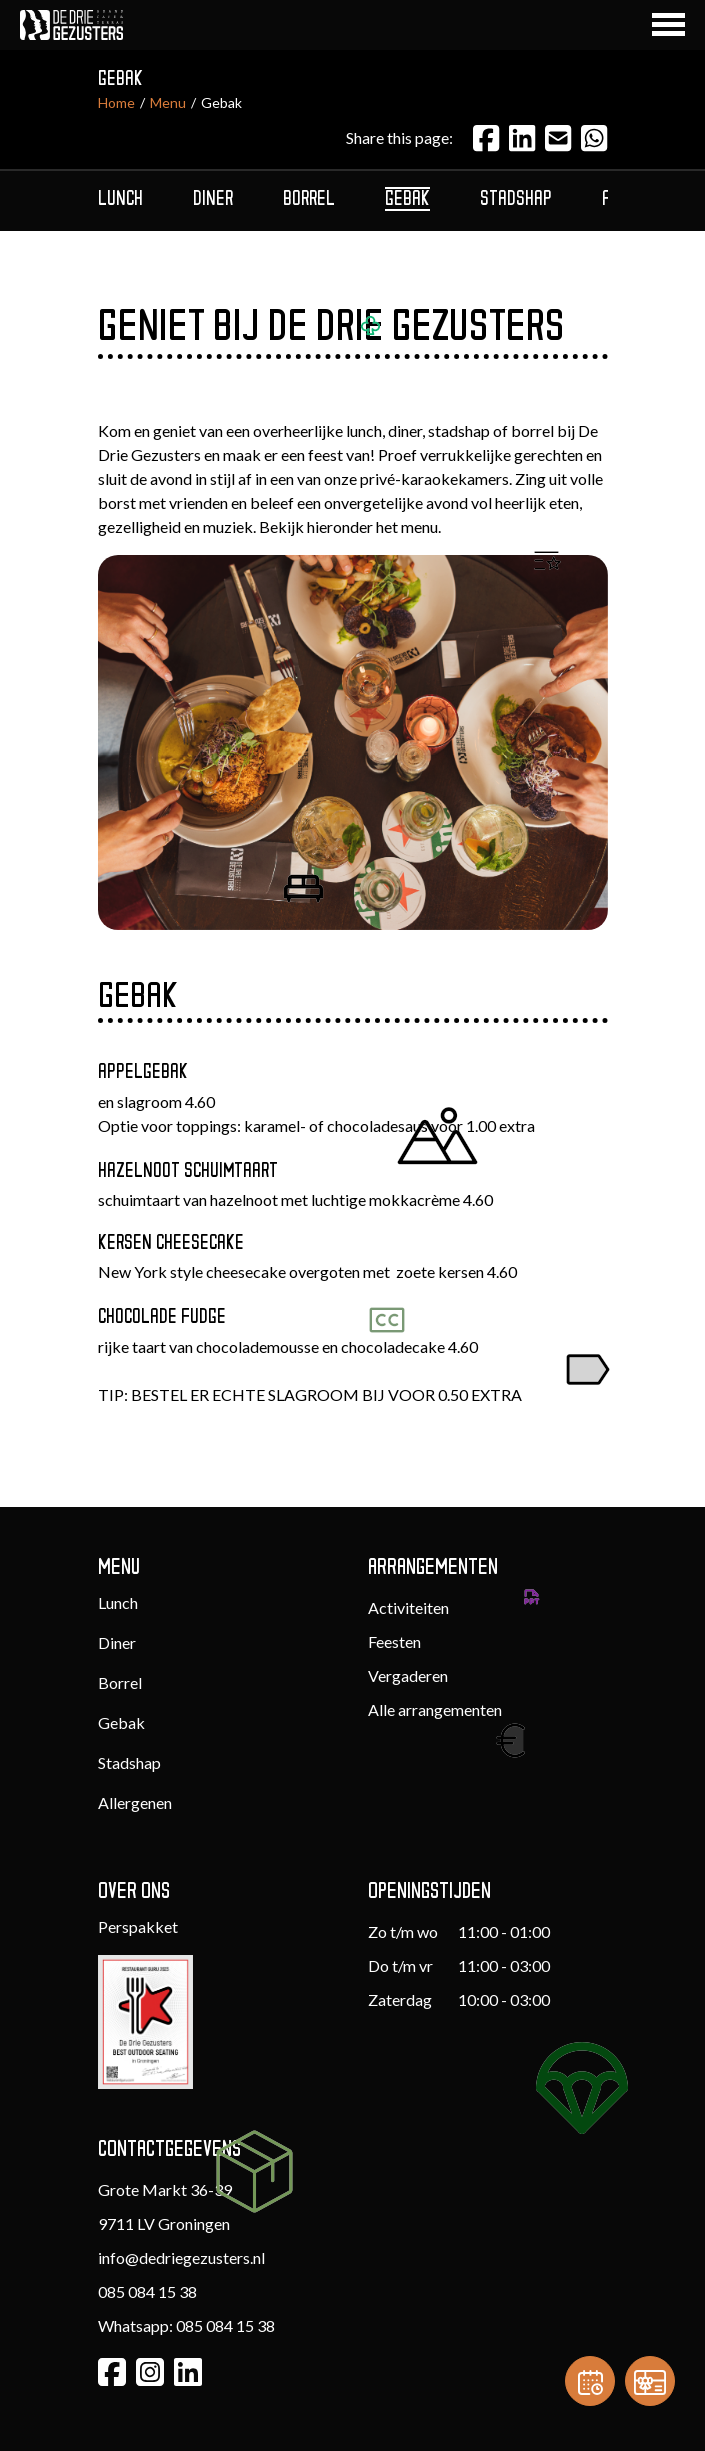 The height and width of the screenshot is (2451, 705). Describe the element at coordinates (586, 1369) in the screenshot. I see `add a tag or label to an item` at that location.